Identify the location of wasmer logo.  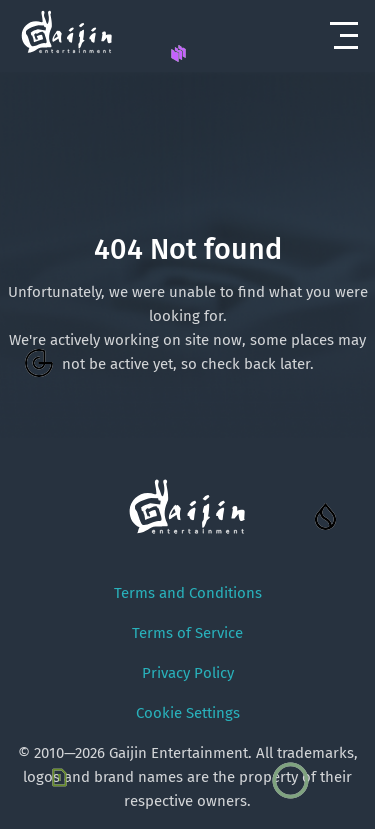
(178, 53).